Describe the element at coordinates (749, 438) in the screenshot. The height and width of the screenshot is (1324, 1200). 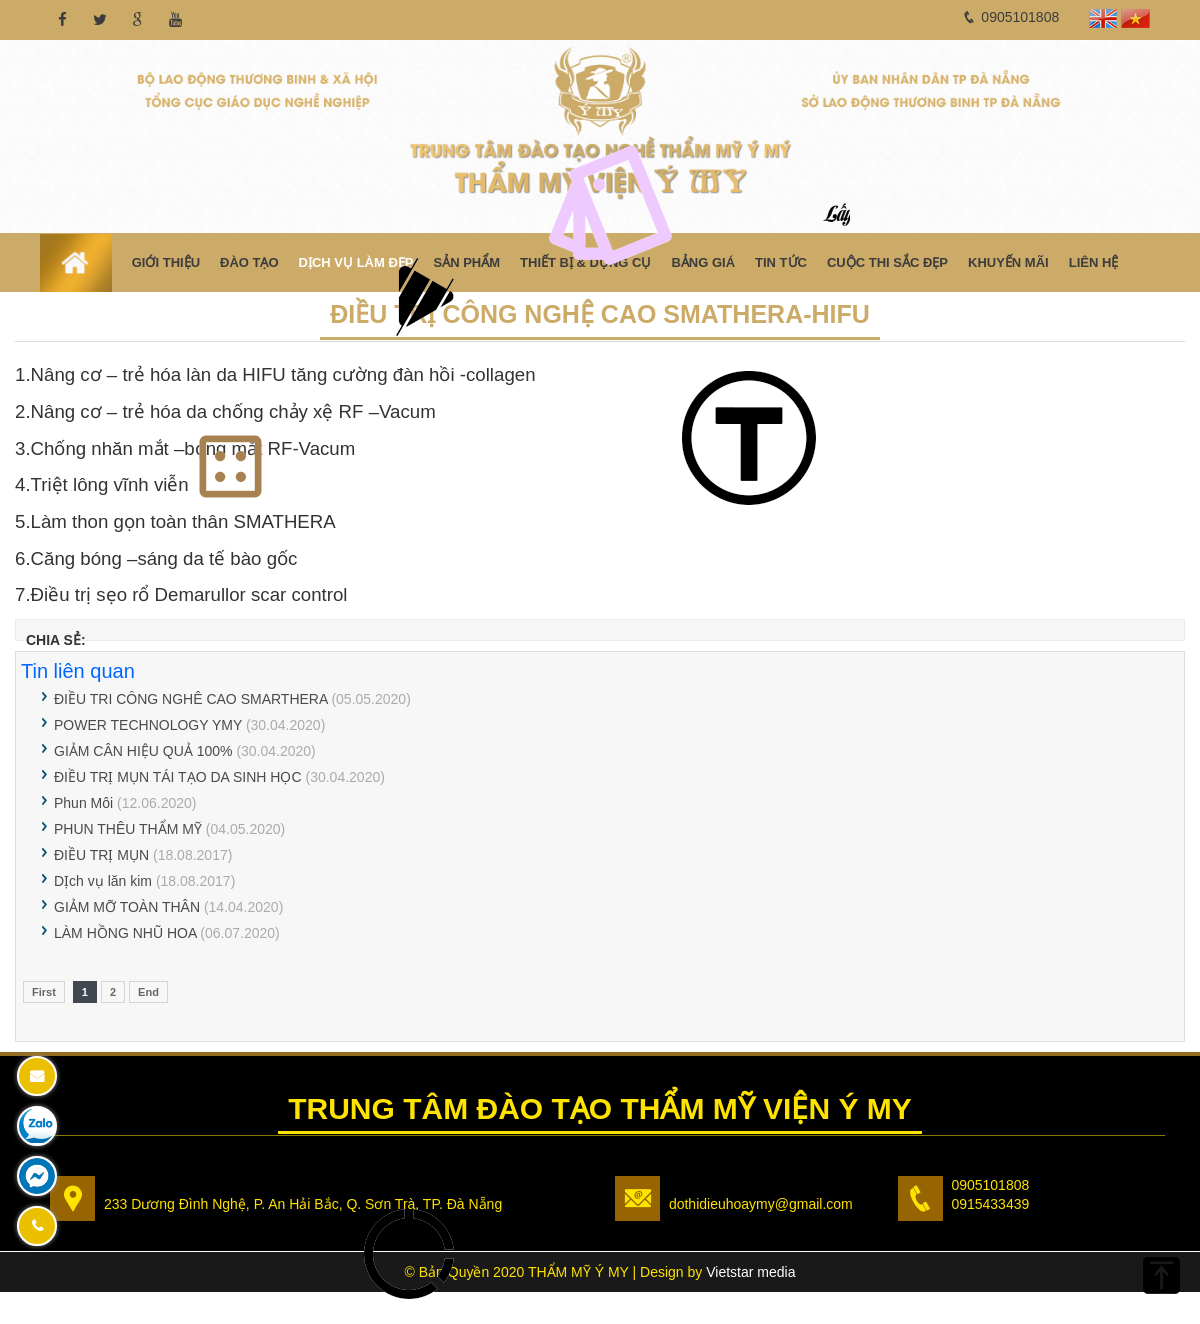
I see `open thingiverse website or app` at that location.